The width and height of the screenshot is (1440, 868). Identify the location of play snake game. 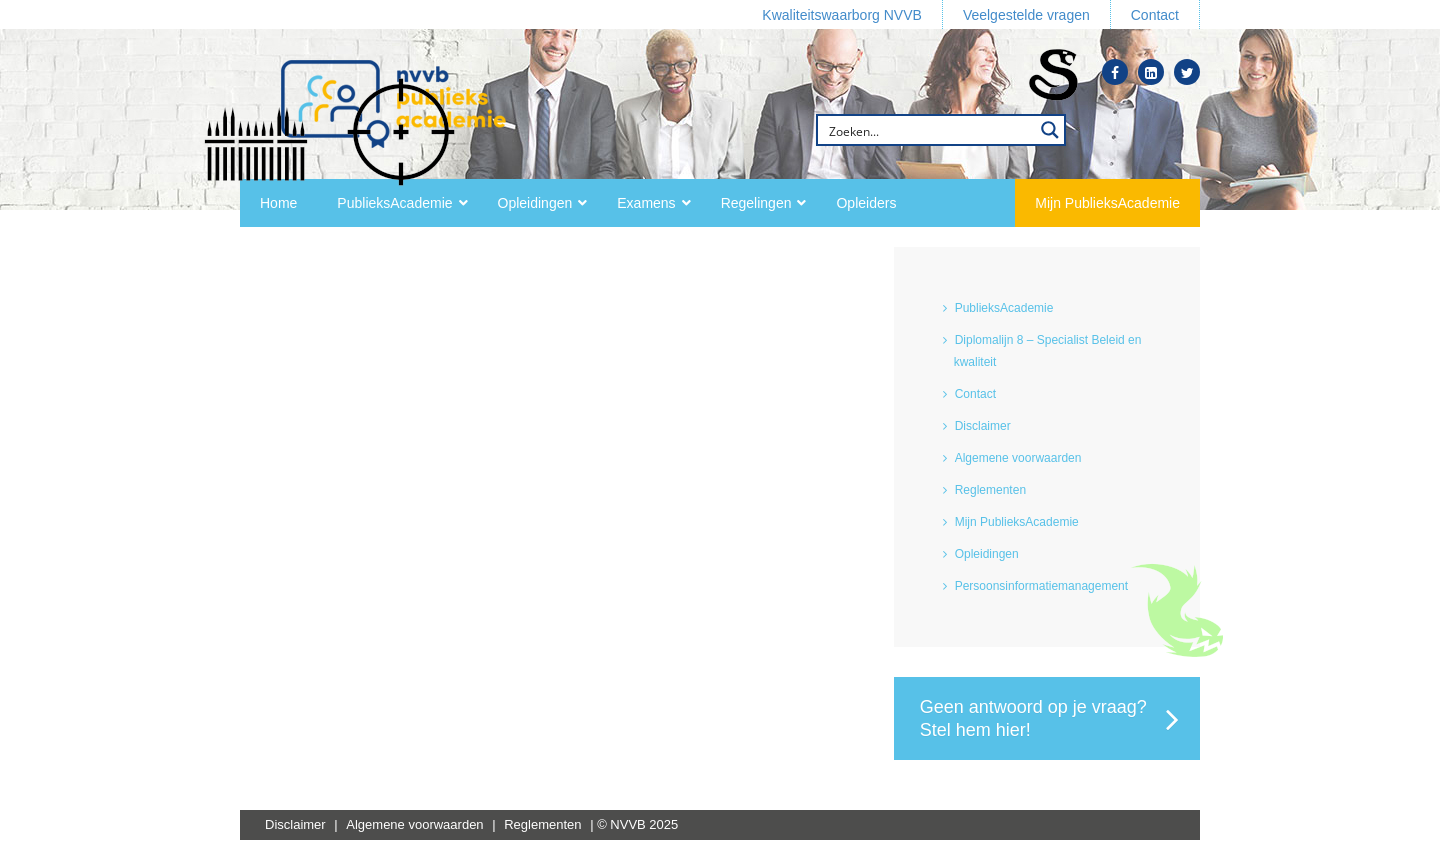
(1053, 74).